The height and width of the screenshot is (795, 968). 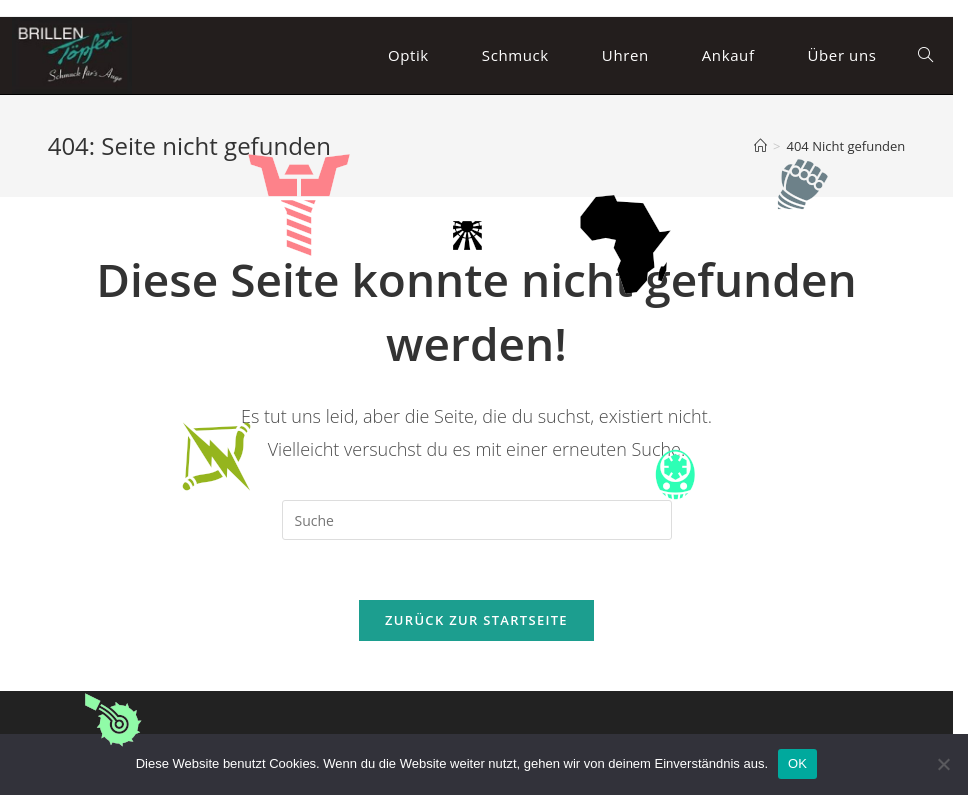 What do you see at coordinates (216, 456) in the screenshot?
I see `equip lightning bow weapon` at bounding box center [216, 456].